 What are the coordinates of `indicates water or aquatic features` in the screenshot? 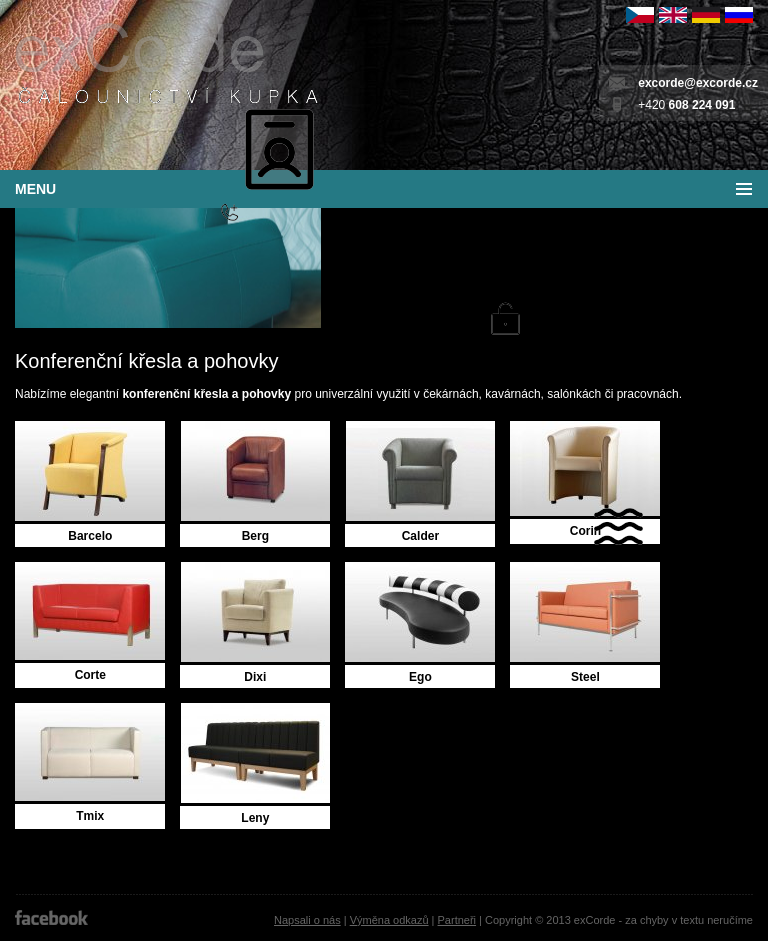 It's located at (618, 526).